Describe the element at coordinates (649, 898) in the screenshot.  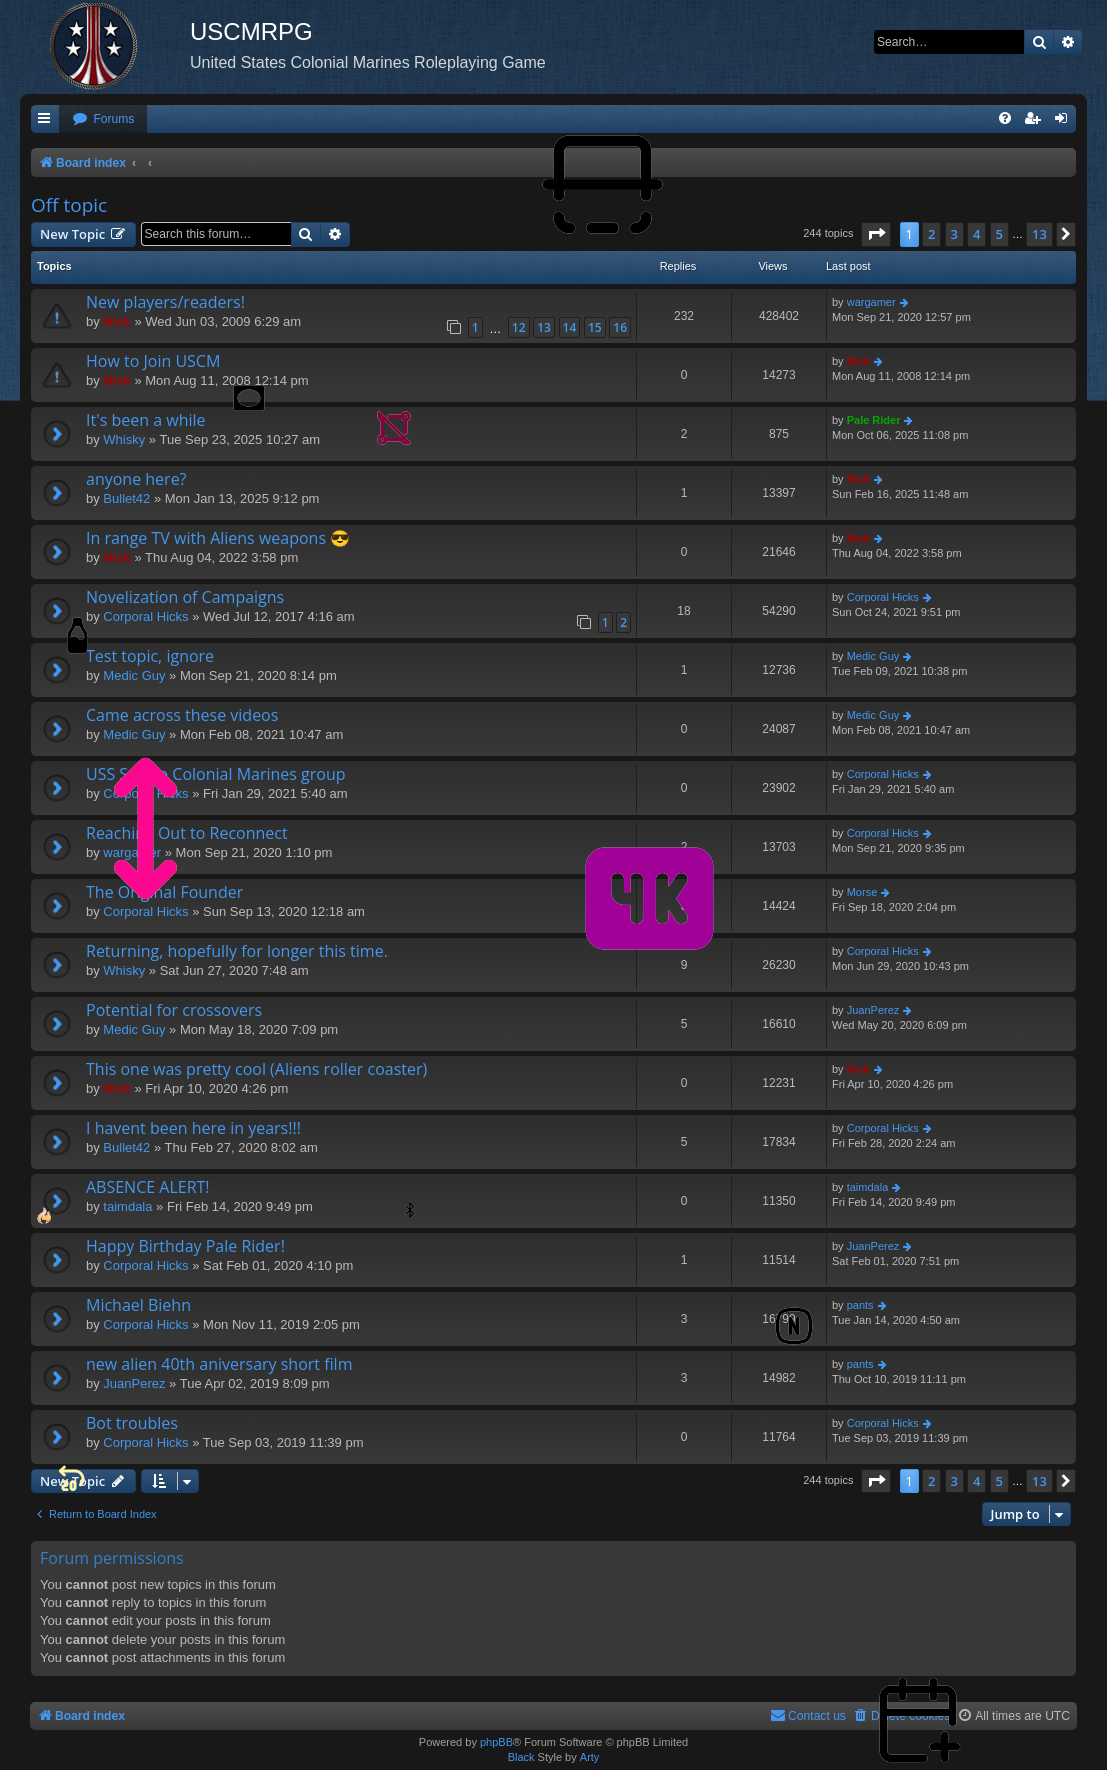
I see `indicates 4K resolution video quality` at that location.